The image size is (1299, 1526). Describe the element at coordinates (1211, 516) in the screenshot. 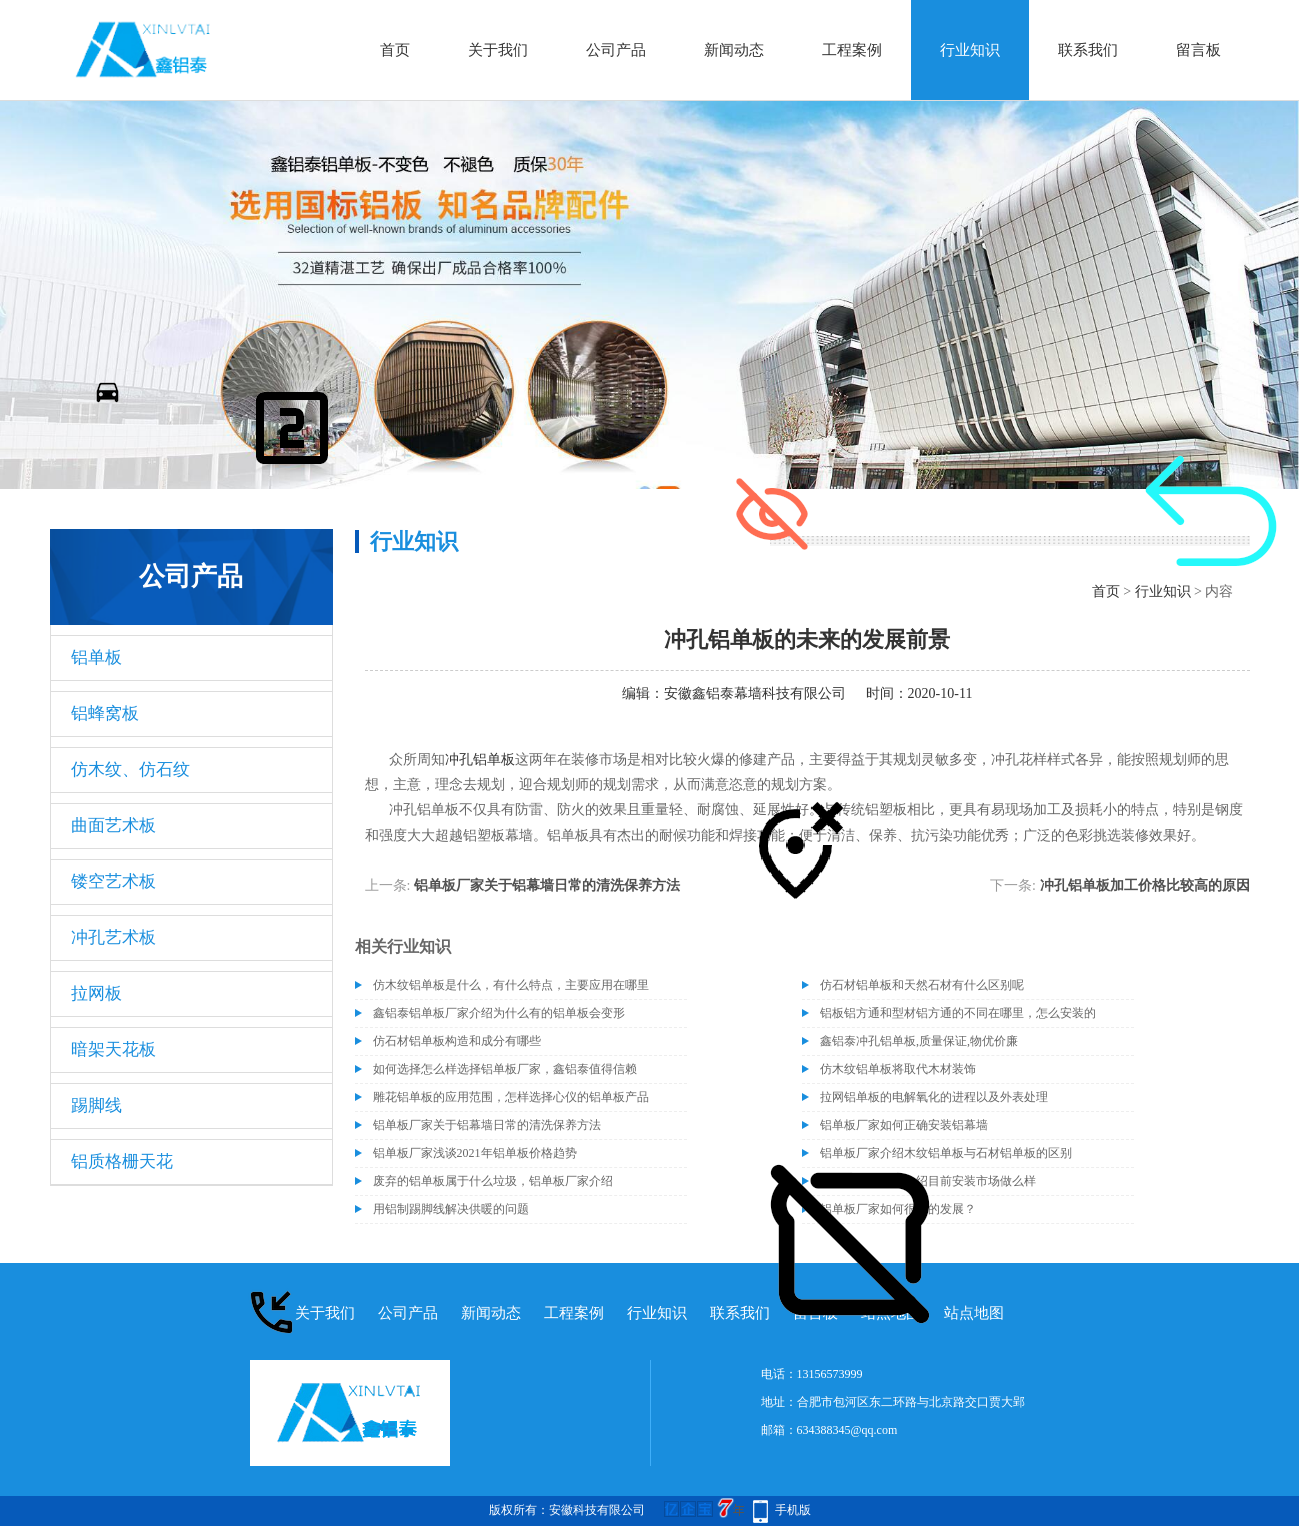

I see `undo previous action` at that location.